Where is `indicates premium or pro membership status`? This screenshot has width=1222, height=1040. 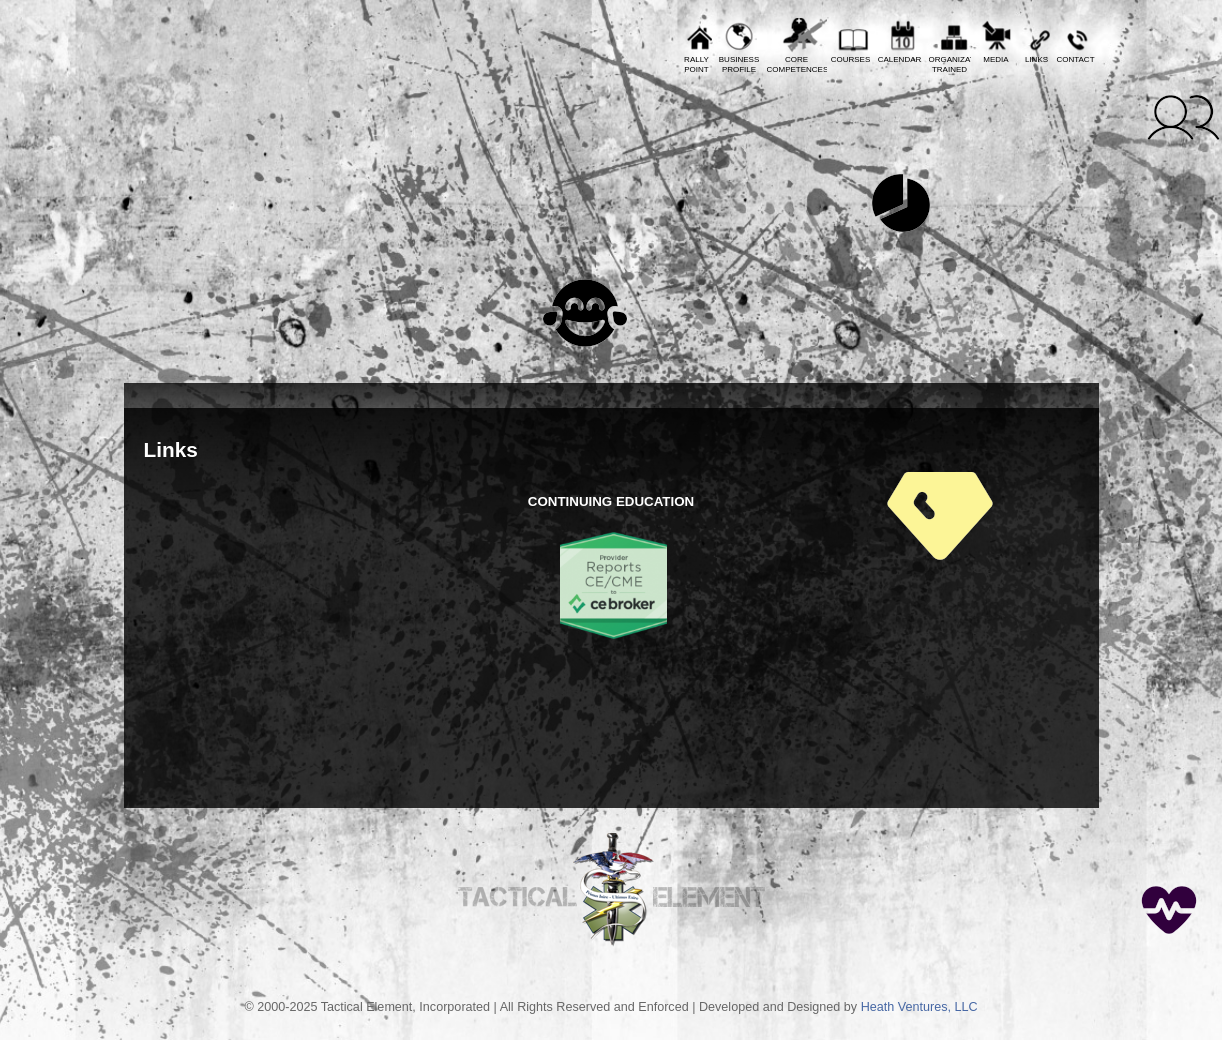 indicates premium or pro membership status is located at coordinates (940, 514).